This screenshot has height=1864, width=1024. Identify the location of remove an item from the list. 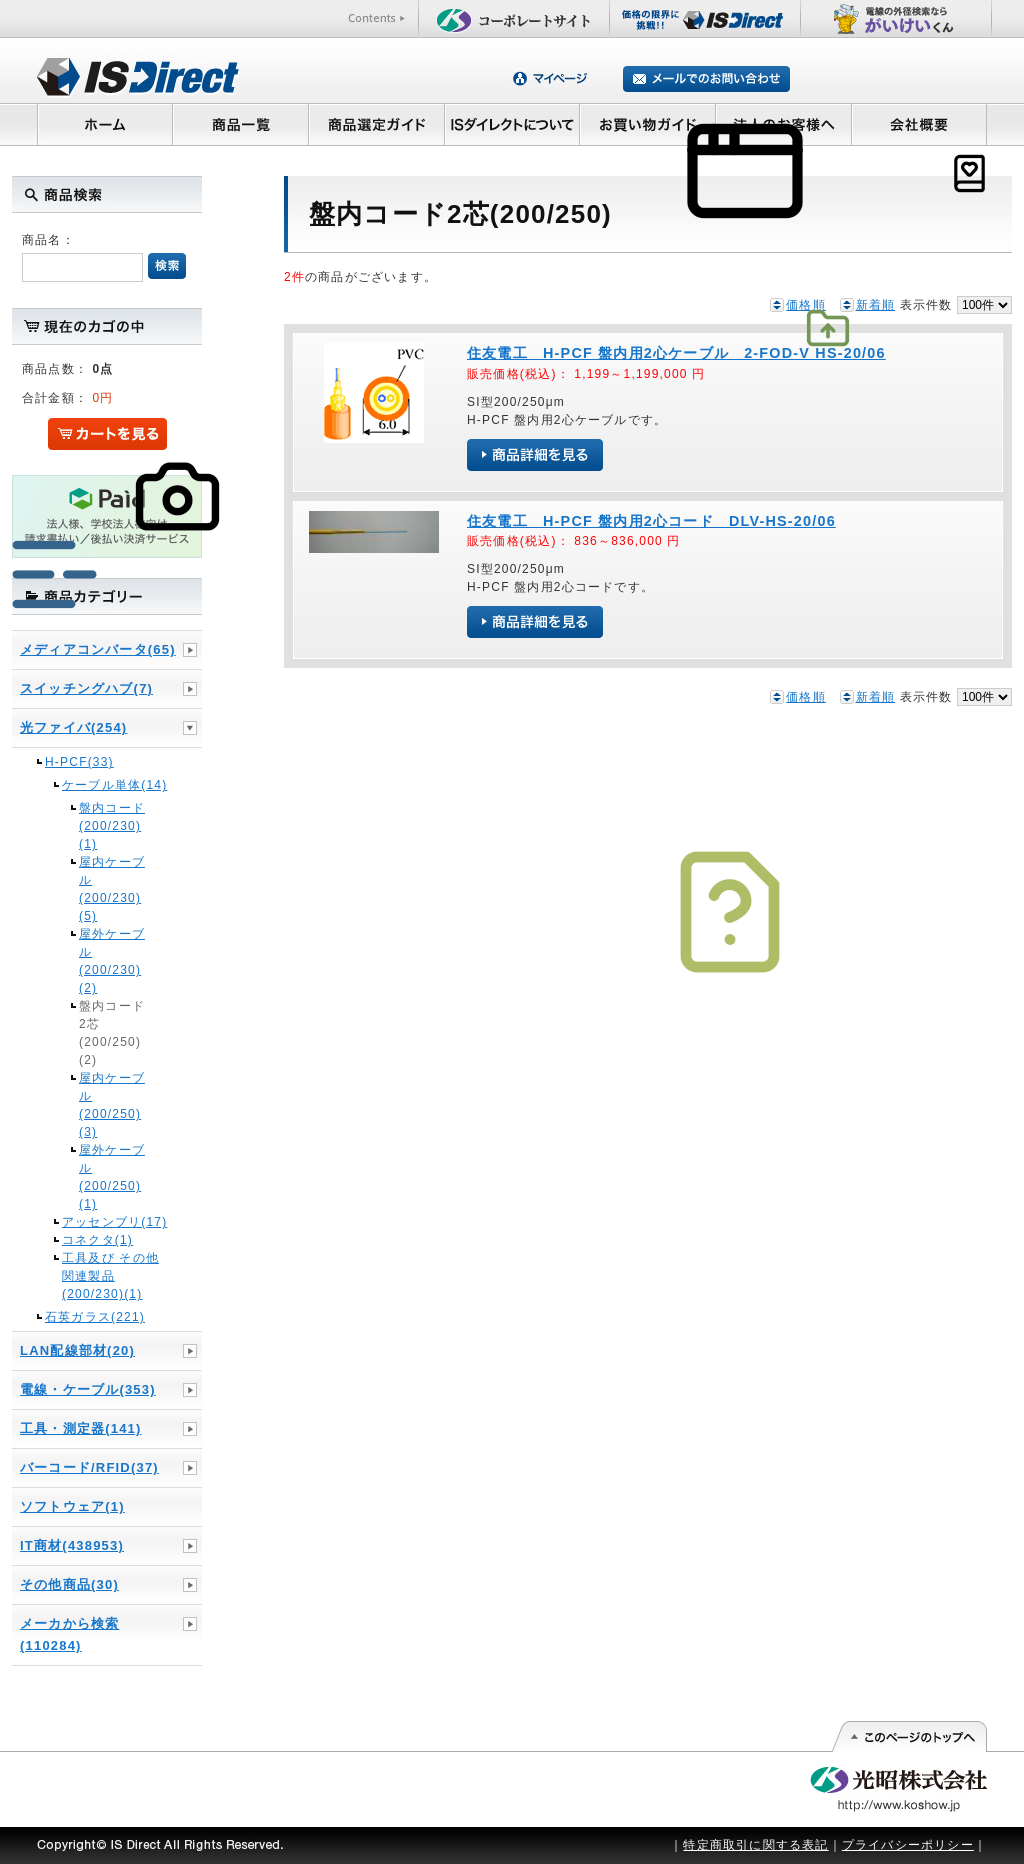
(54, 574).